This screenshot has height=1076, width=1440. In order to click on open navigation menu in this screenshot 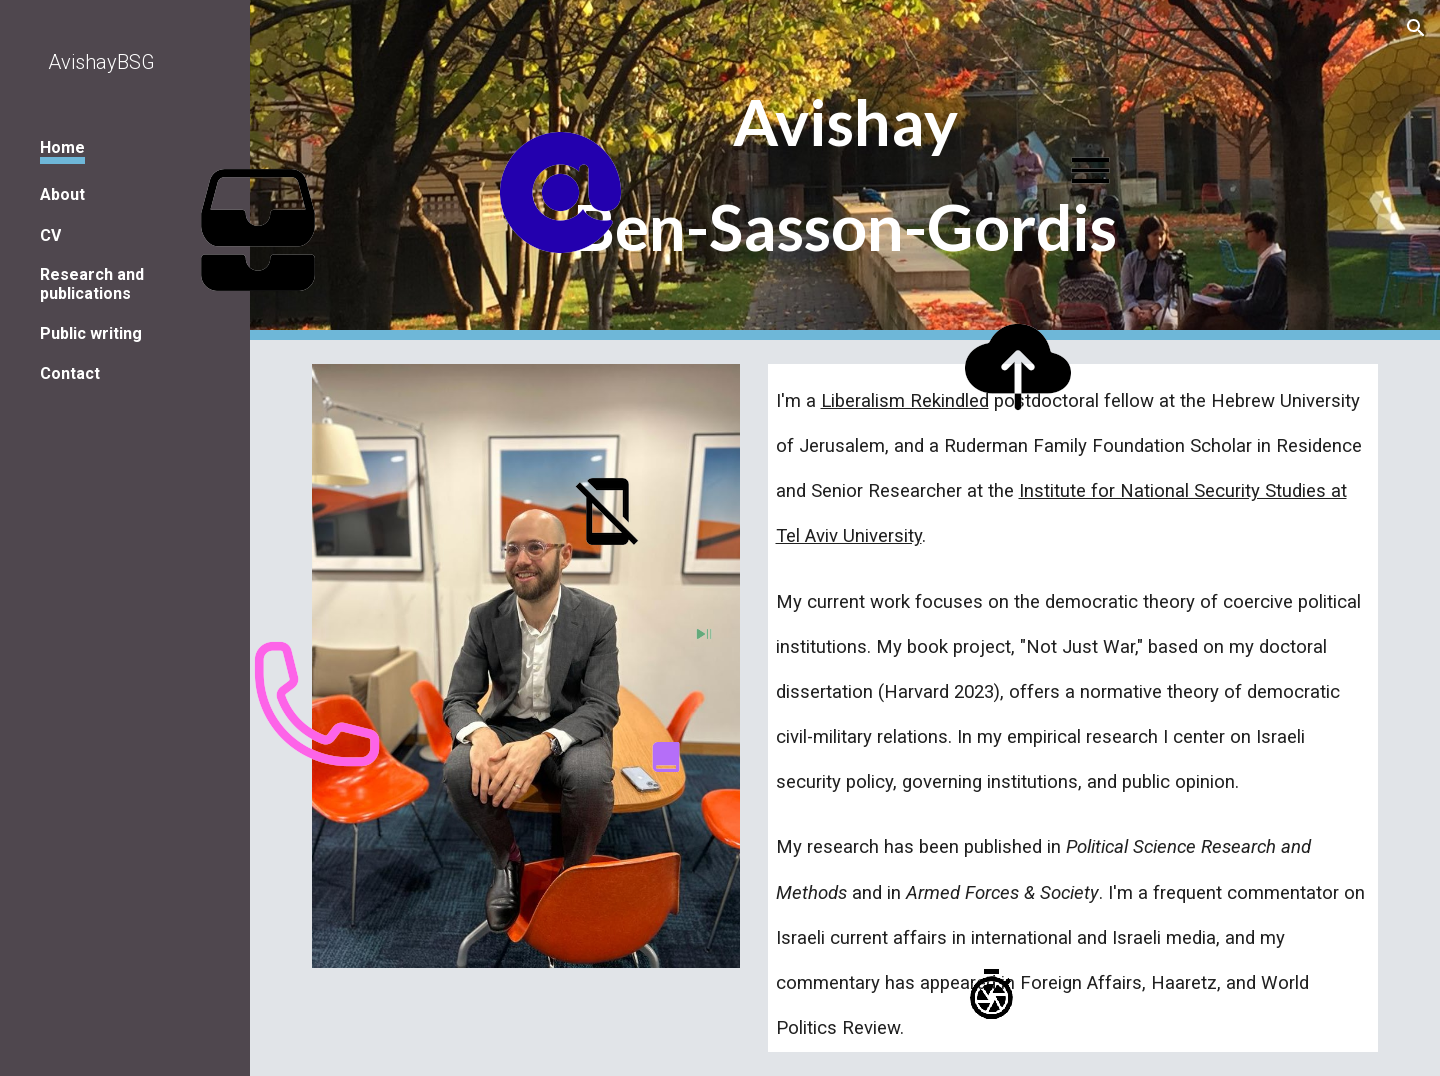, I will do `click(1090, 170)`.